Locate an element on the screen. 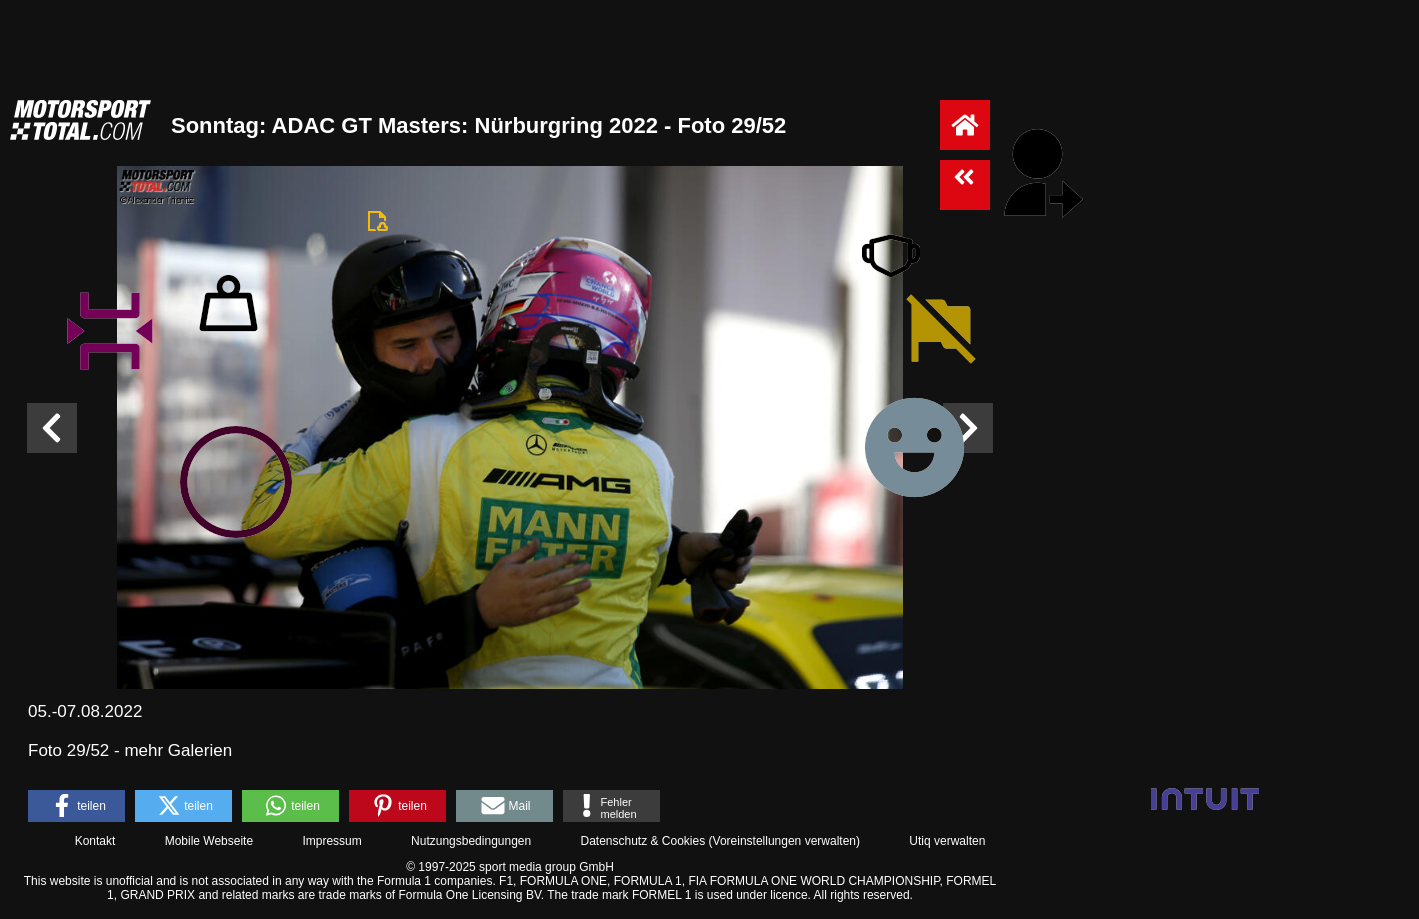 The height and width of the screenshot is (919, 1419). insert a page break or section divider is located at coordinates (110, 331).